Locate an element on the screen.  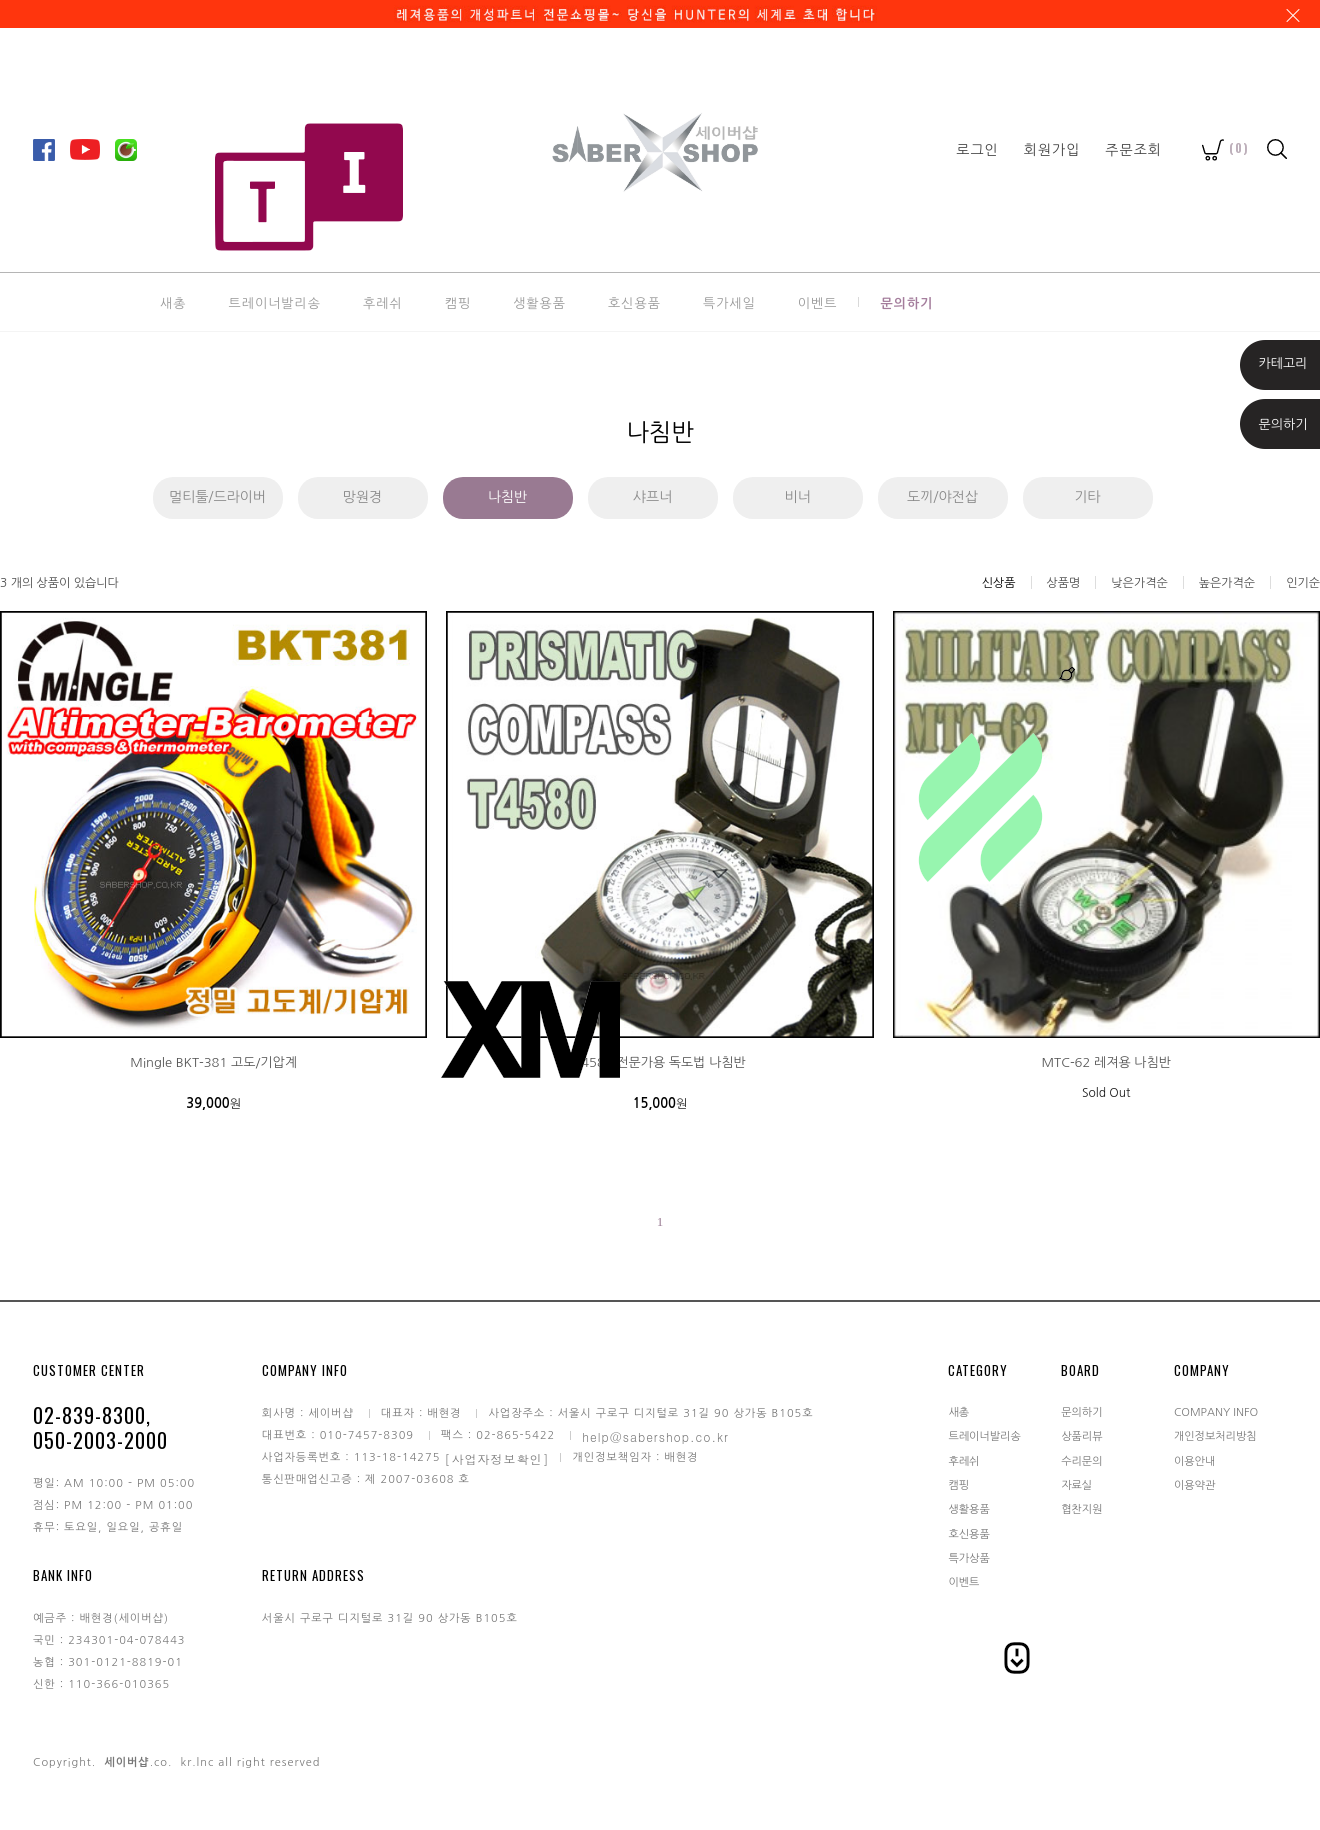
Help Scout logo is located at coordinates (980, 807).